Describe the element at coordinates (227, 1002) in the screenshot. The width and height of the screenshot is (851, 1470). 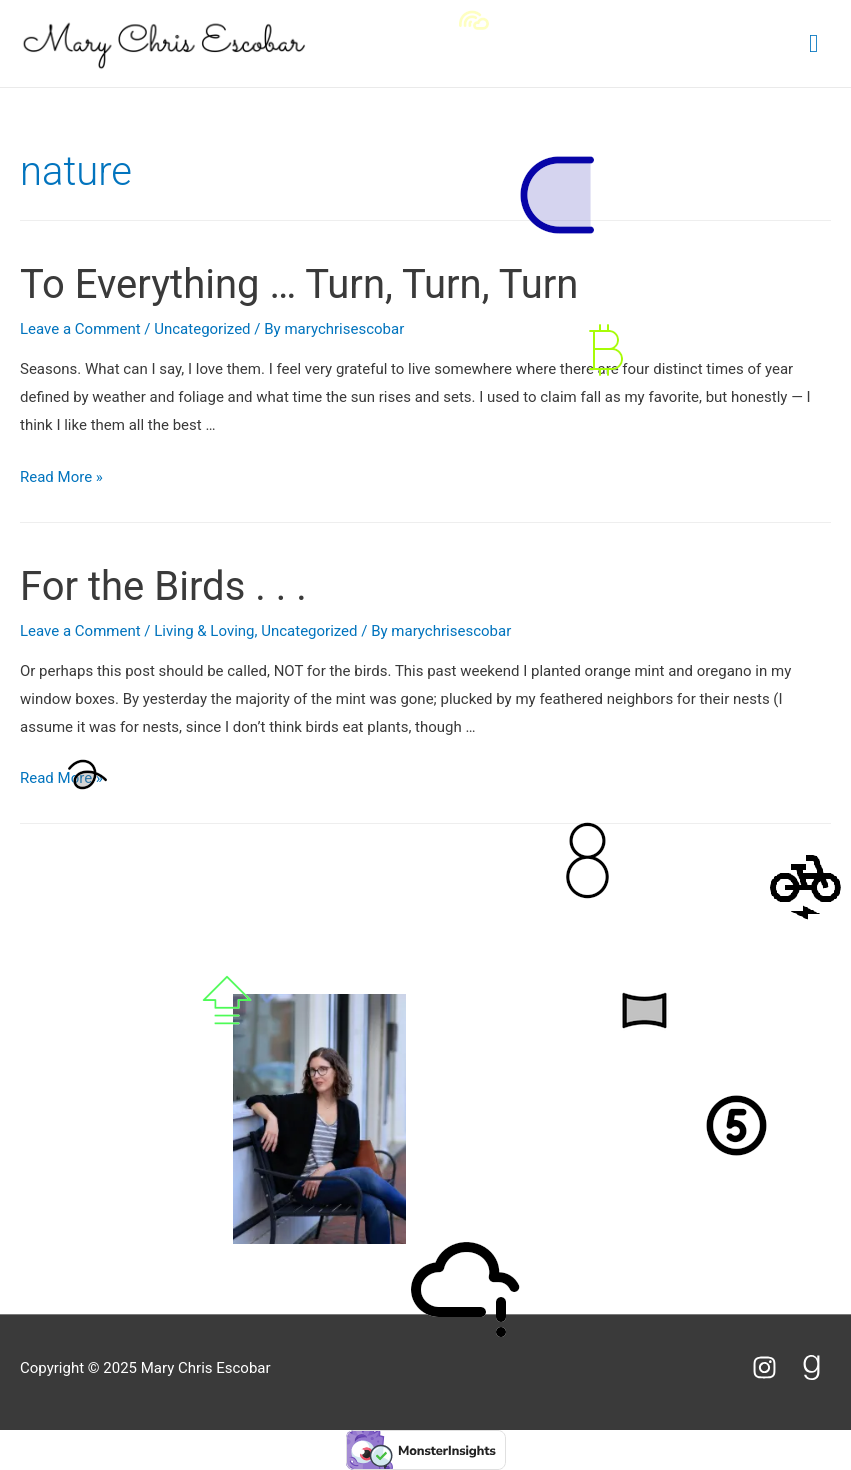
I see `upload multiple files or items` at that location.